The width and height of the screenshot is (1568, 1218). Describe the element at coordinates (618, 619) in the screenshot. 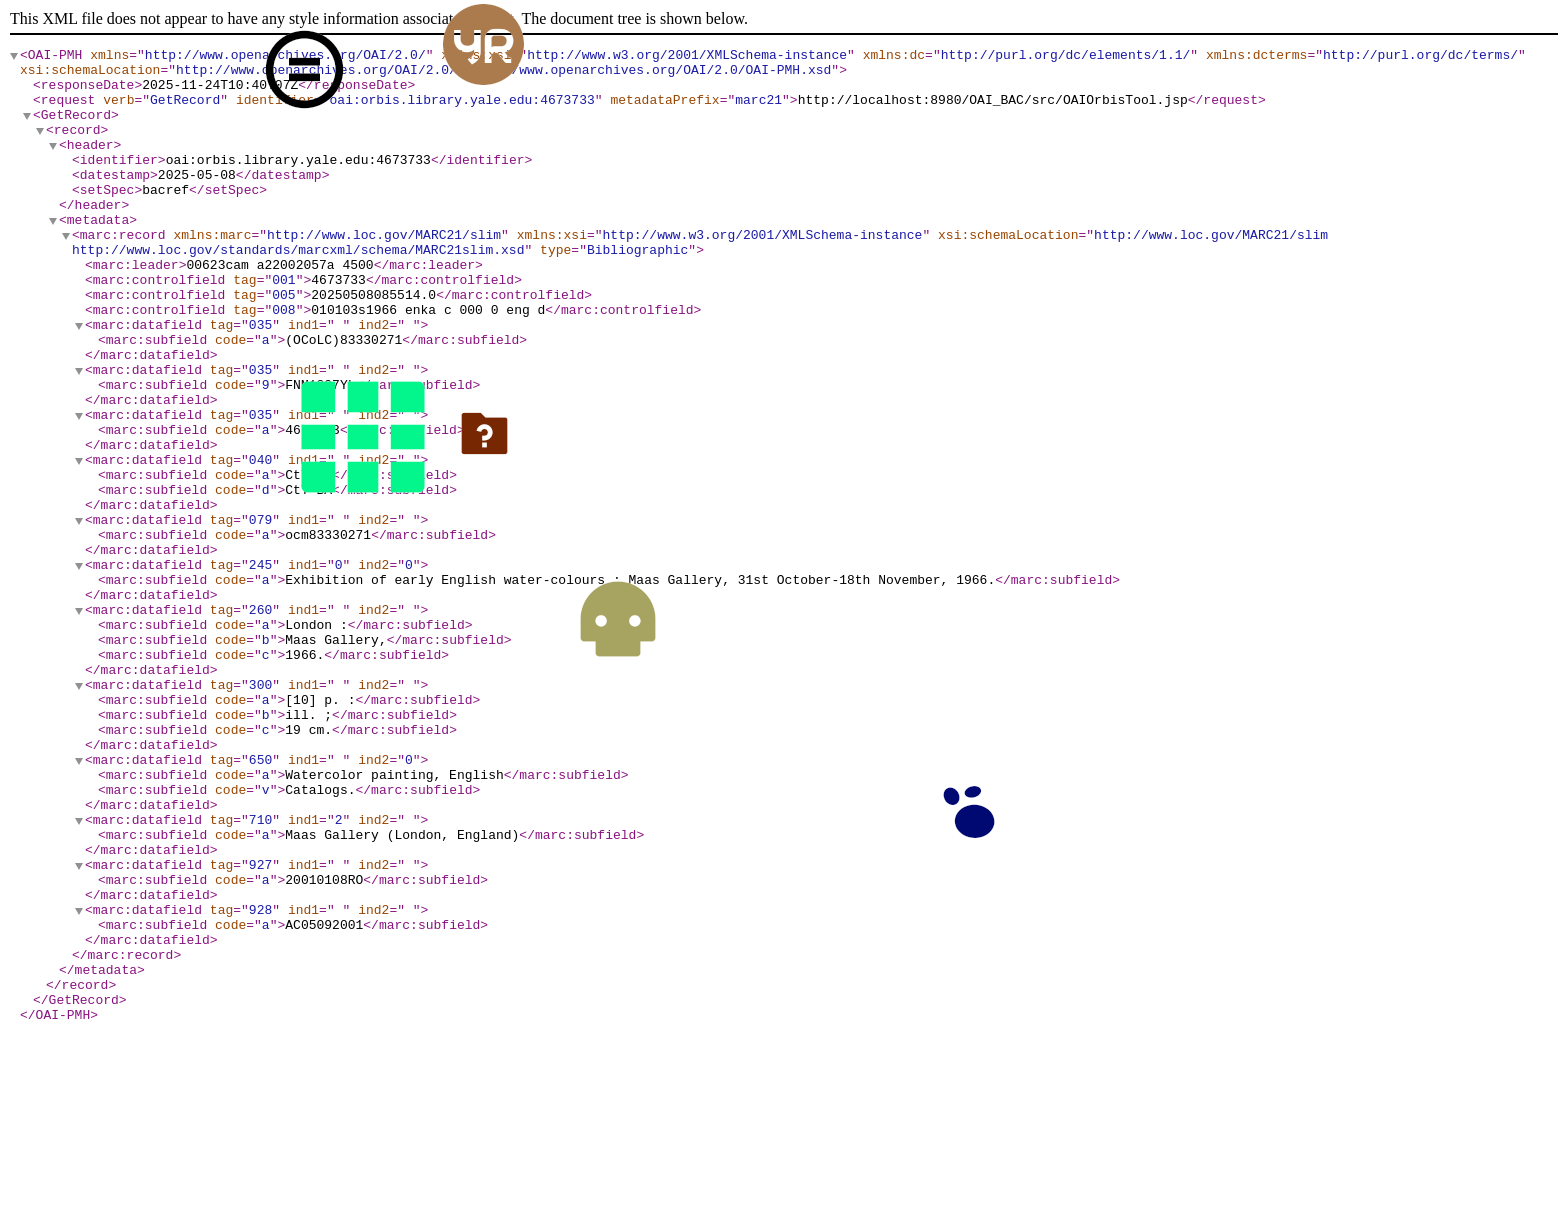

I see `indicates dangerous or harmful content` at that location.